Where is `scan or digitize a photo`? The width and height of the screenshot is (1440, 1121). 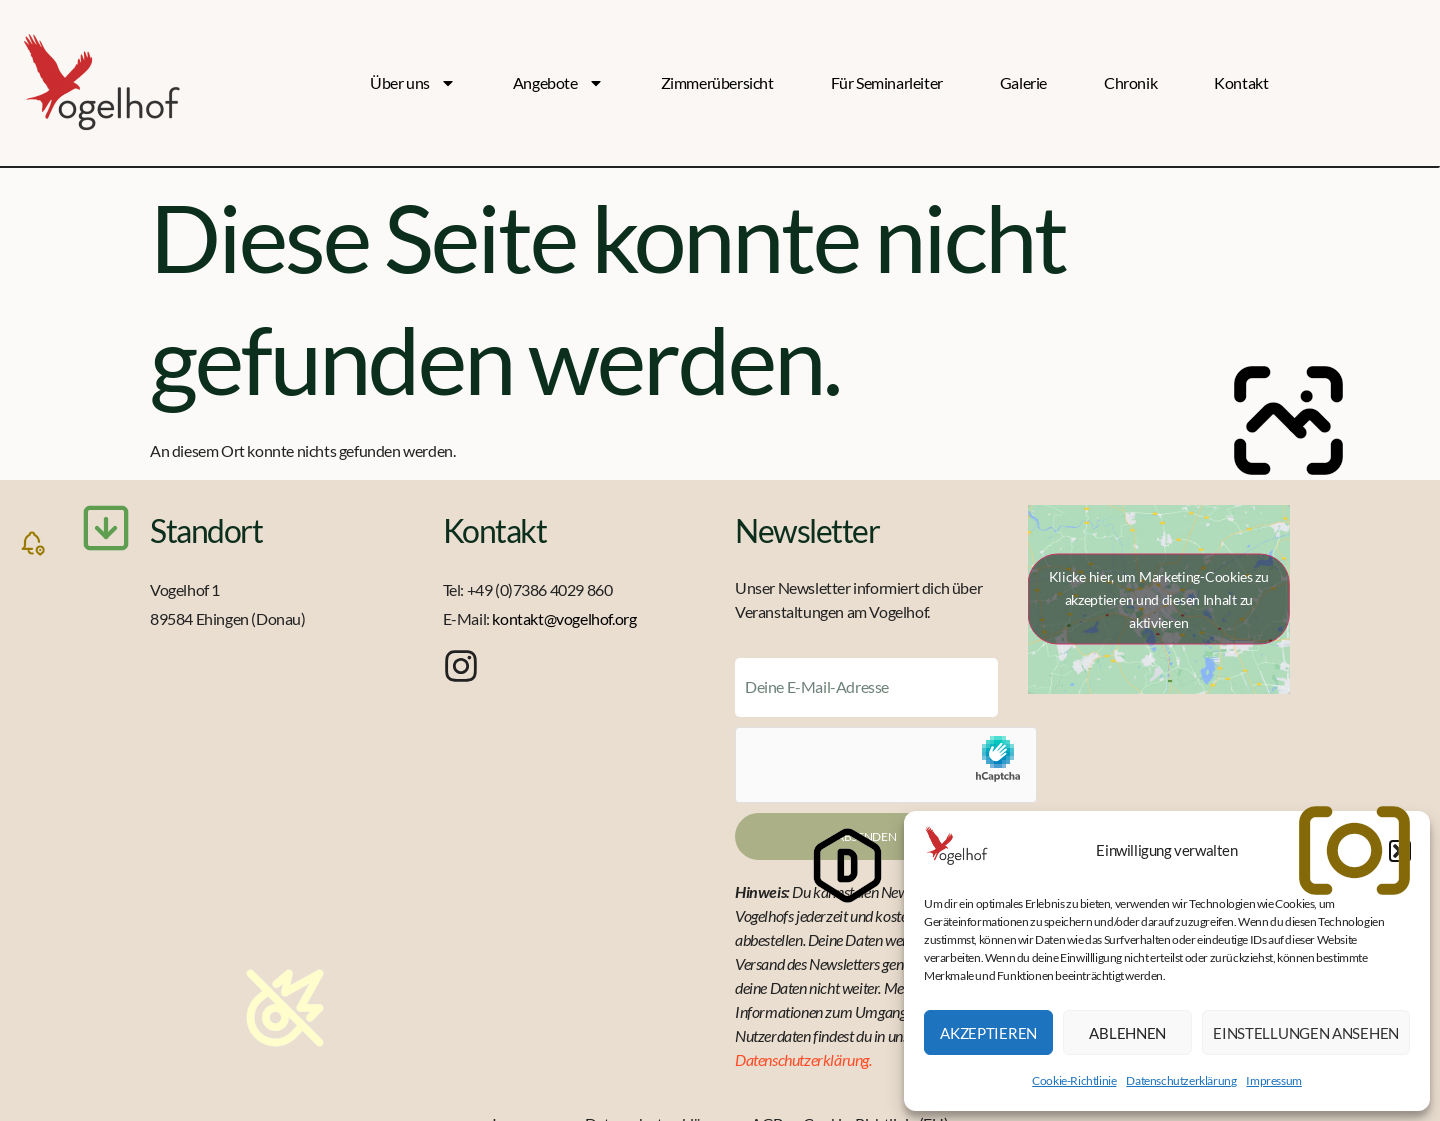 scan or digitize a photo is located at coordinates (1288, 420).